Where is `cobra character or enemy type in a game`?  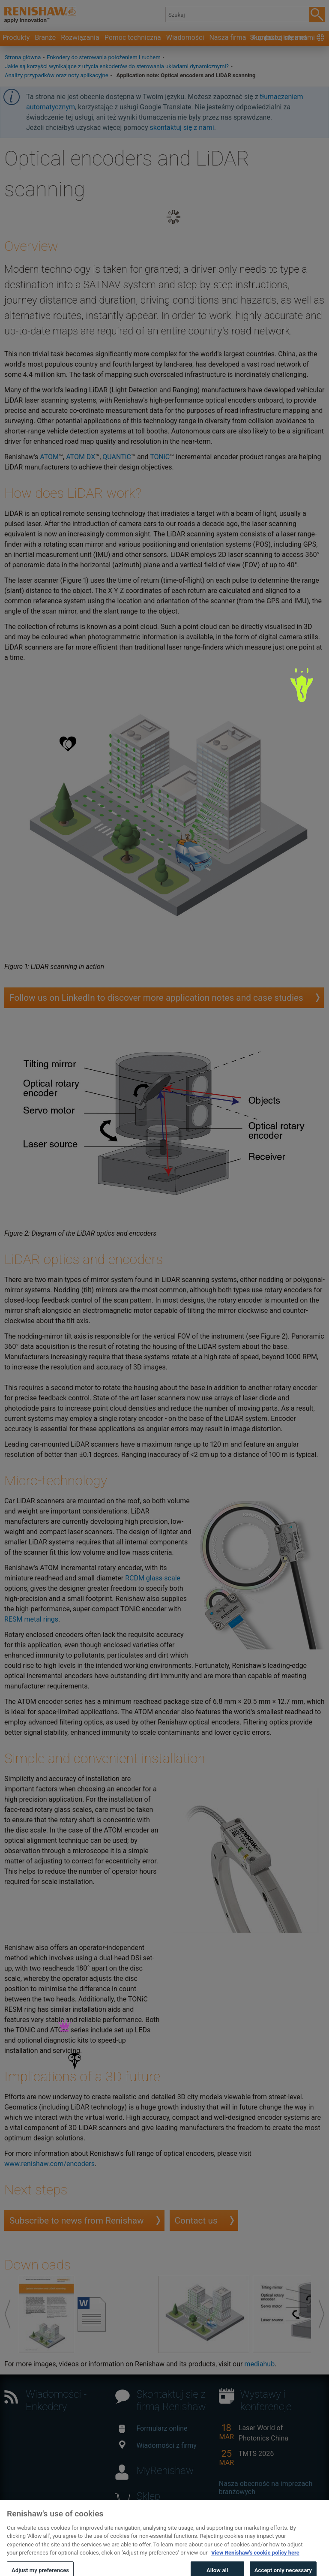
cobra character or enemy type in a game is located at coordinates (302, 685).